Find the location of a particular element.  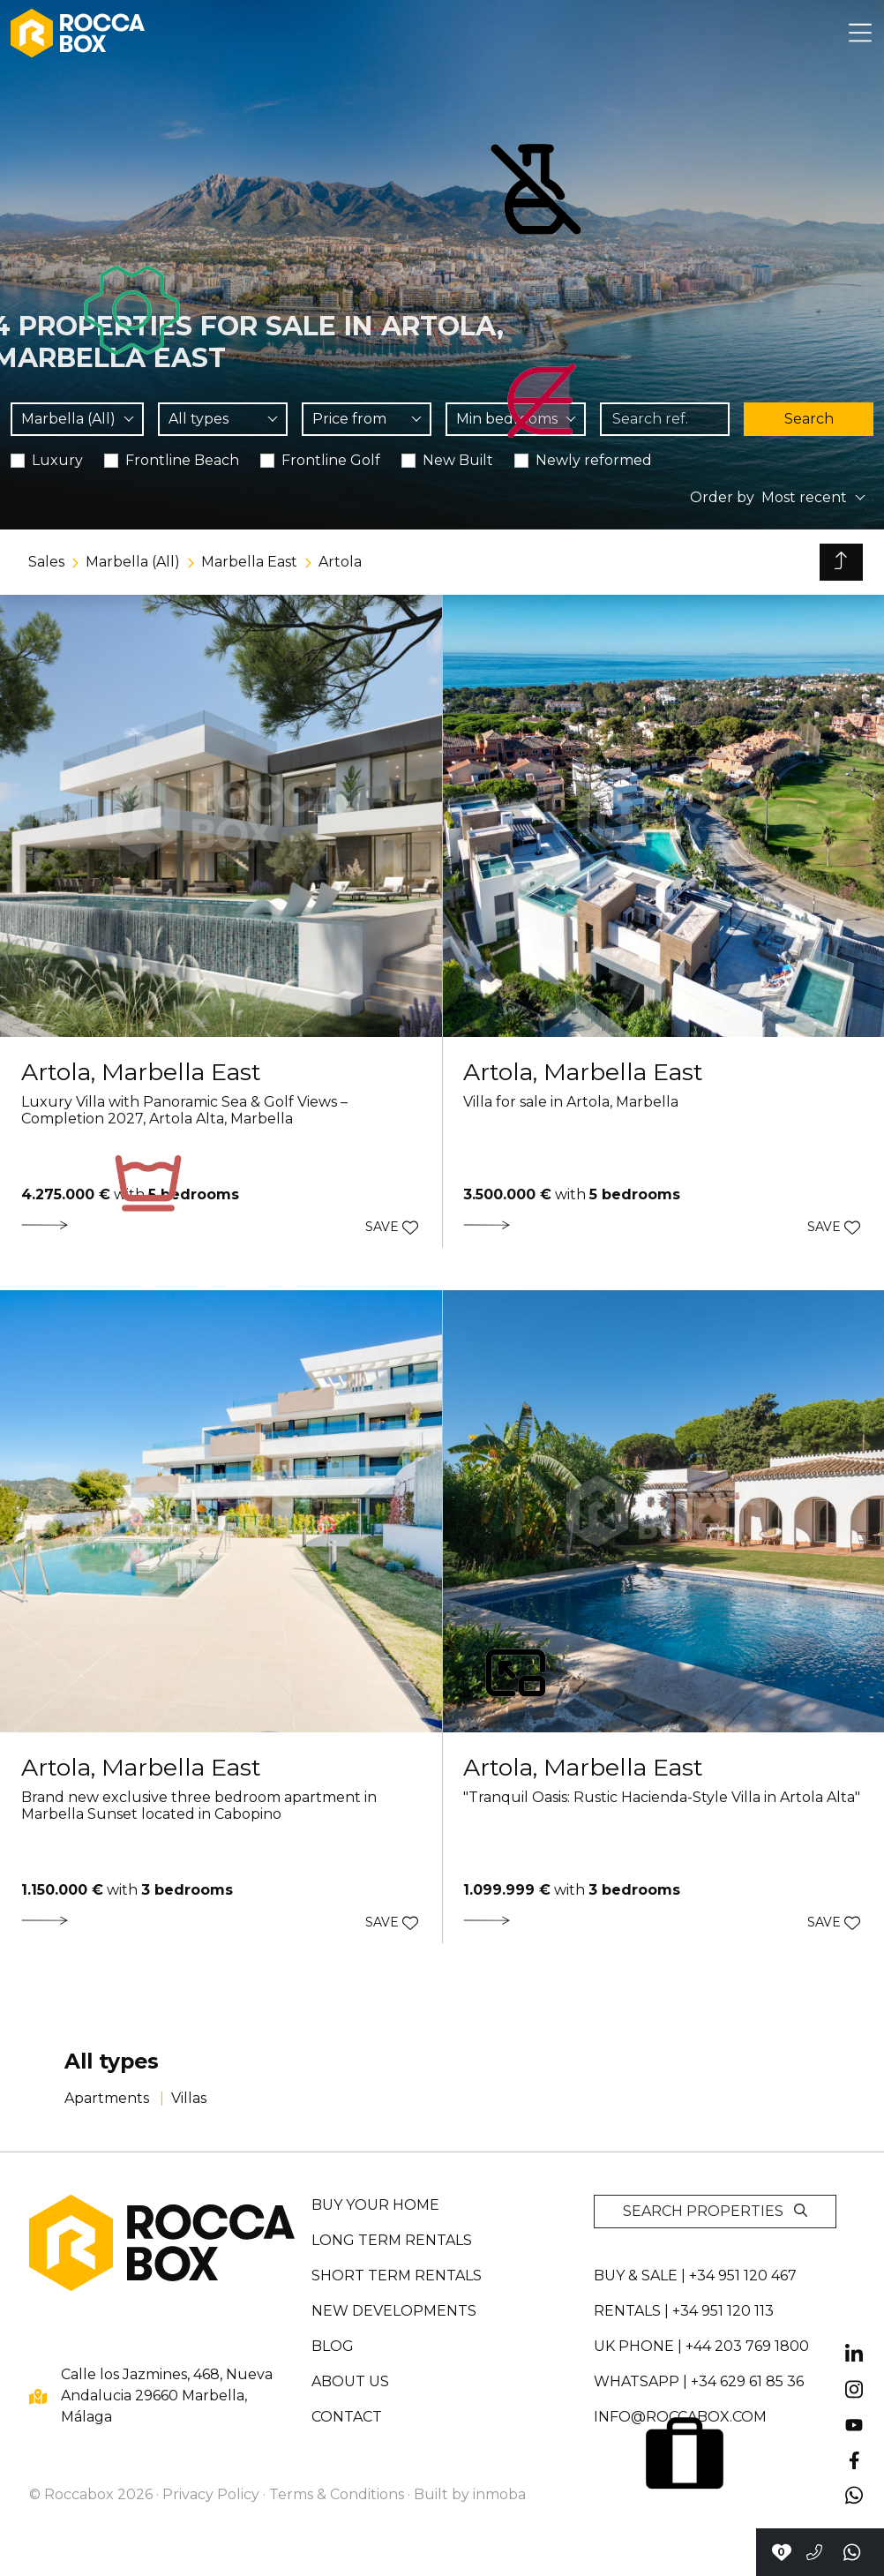

access travel or trip planning features is located at coordinates (685, 2456).